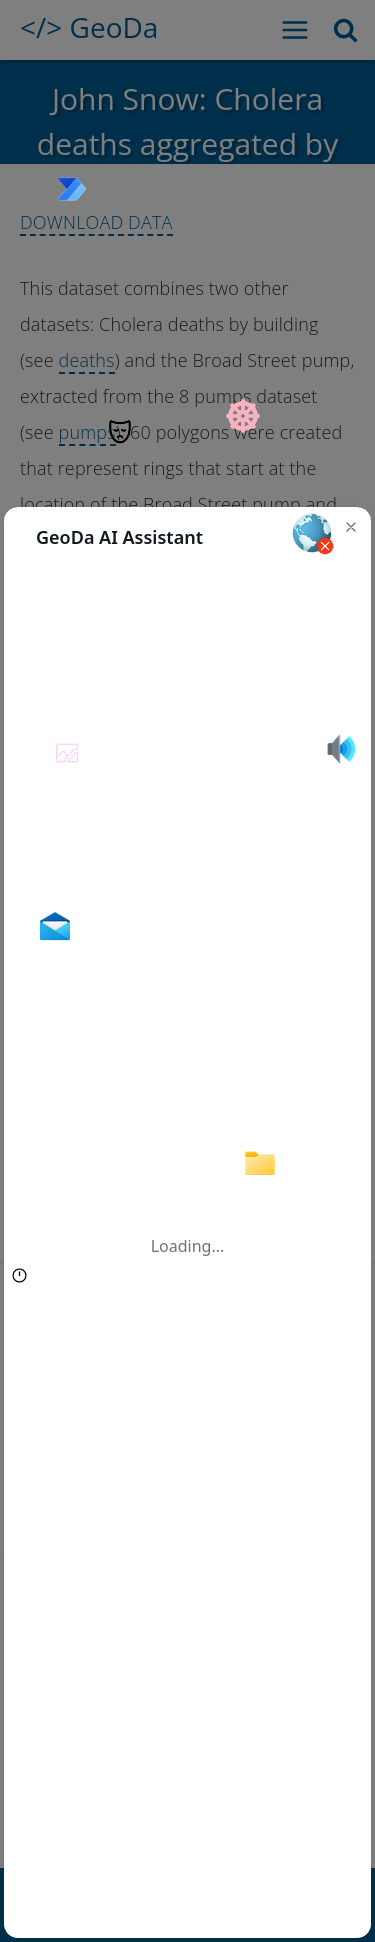  Describe the element at coordinates (72, 189) in the screenshot. I see `open microsoft power automate` at that location.